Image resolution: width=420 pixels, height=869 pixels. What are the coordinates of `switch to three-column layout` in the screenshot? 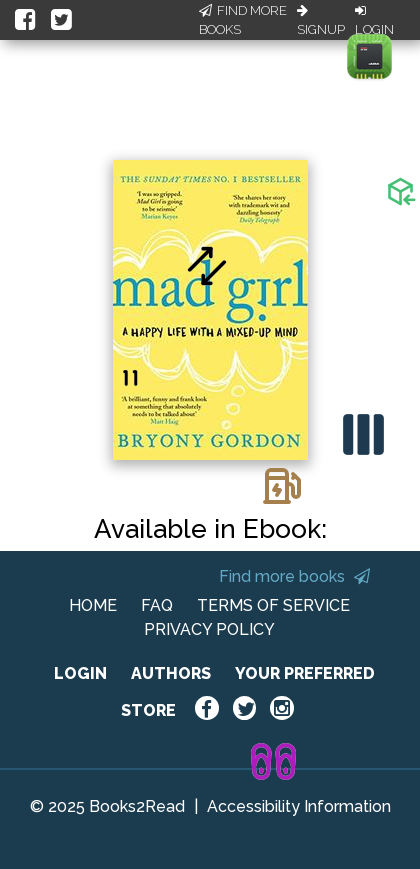 It's located at (363, 434).